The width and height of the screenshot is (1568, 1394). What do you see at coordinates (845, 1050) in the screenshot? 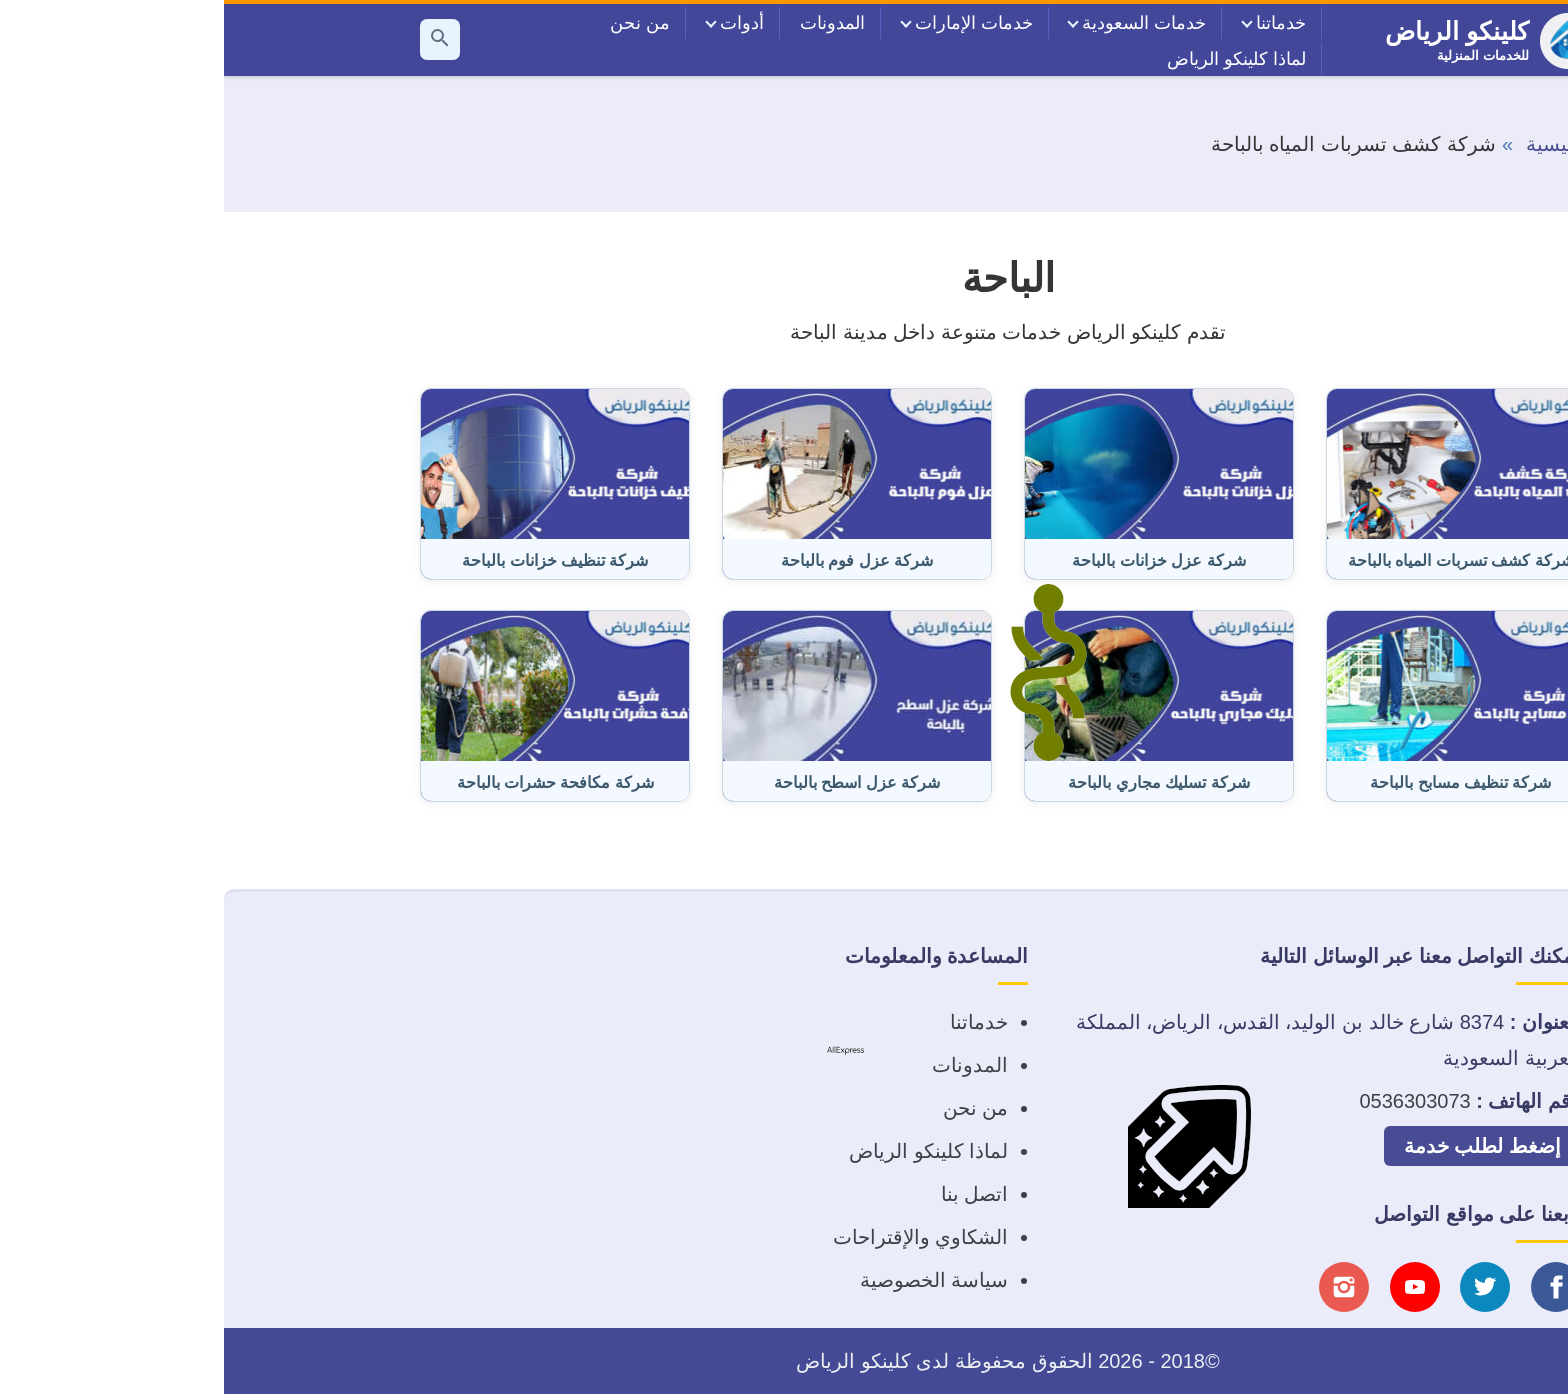
I see `open the AliExpress shopping app` at bounding box center [845, 1050].